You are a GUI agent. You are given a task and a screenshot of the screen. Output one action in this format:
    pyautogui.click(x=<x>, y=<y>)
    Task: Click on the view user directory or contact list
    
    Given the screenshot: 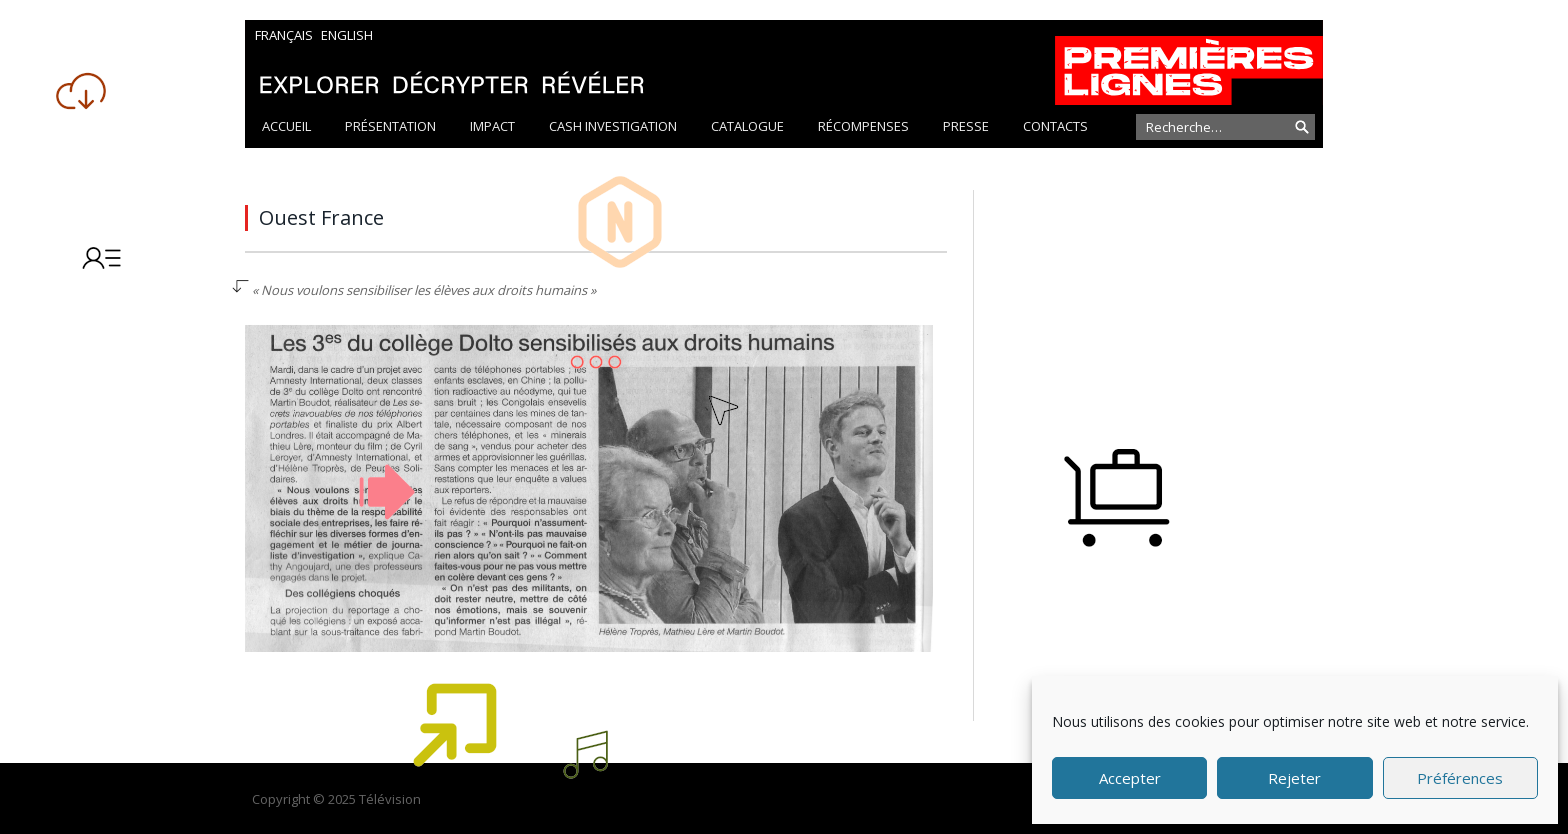 What is the action you would take?
    pyautogui.click(x=101, y=258)
    